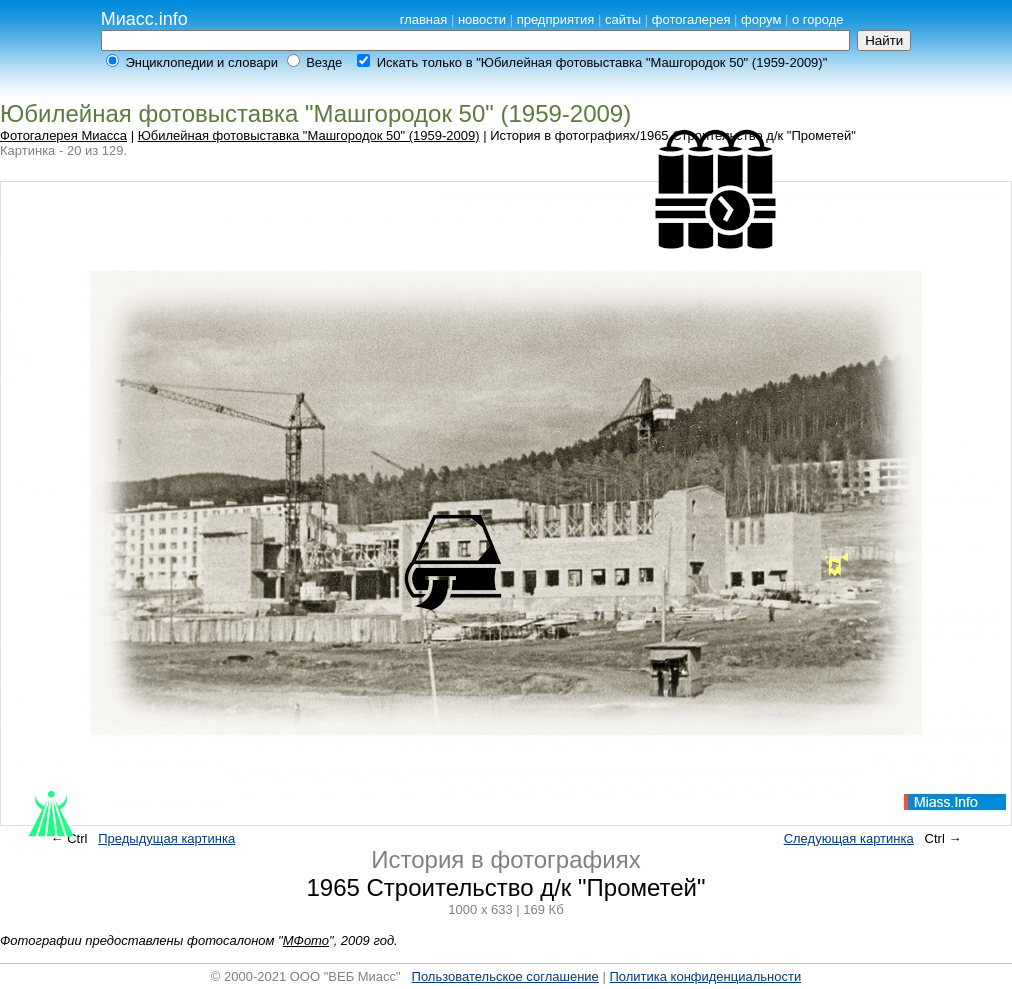  What do you see at coordinates (836, 564) in the screenshot?
I see `announce a new achievement or milestone` at bounding box center [836, 564].